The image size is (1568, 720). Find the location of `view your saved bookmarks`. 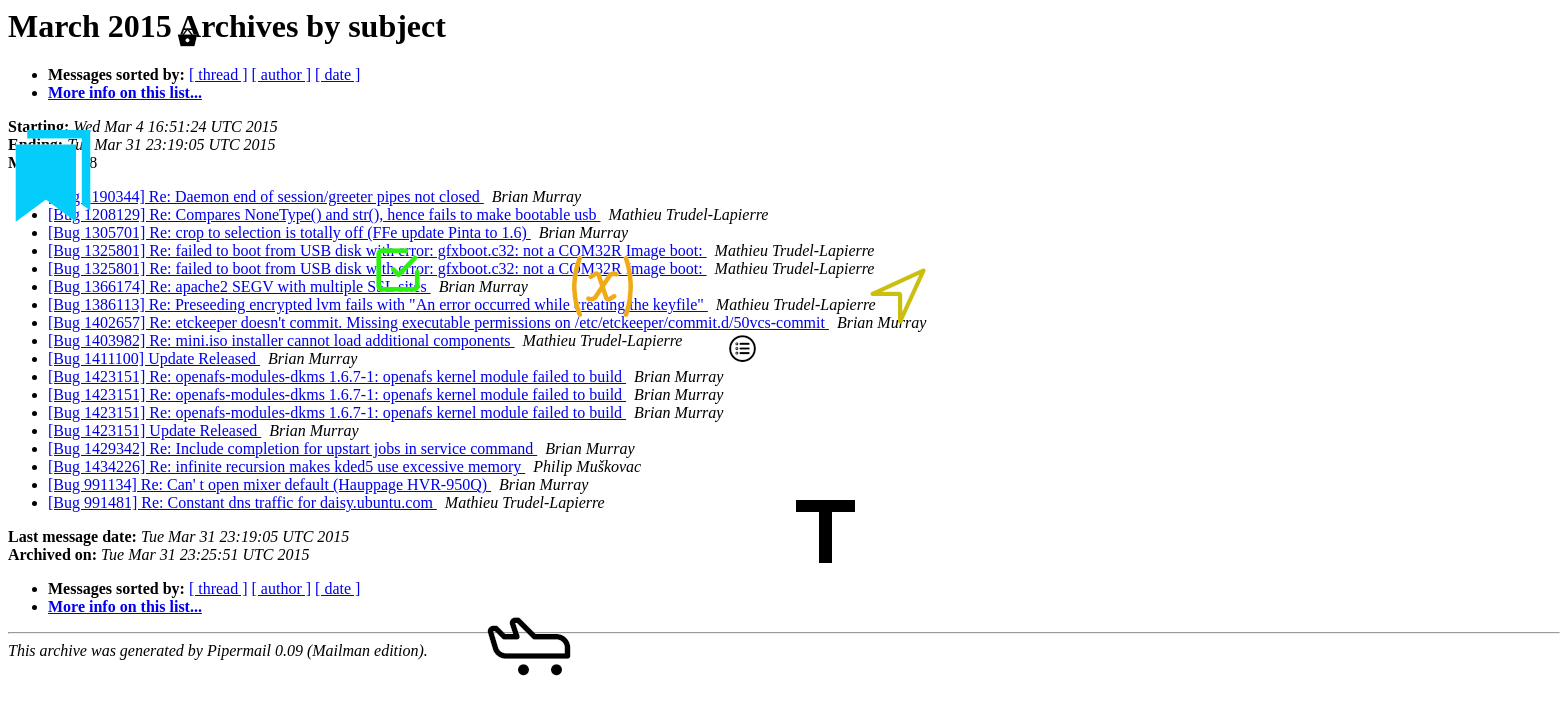

view your saved bookmarks is located at coordinates (53, 176).